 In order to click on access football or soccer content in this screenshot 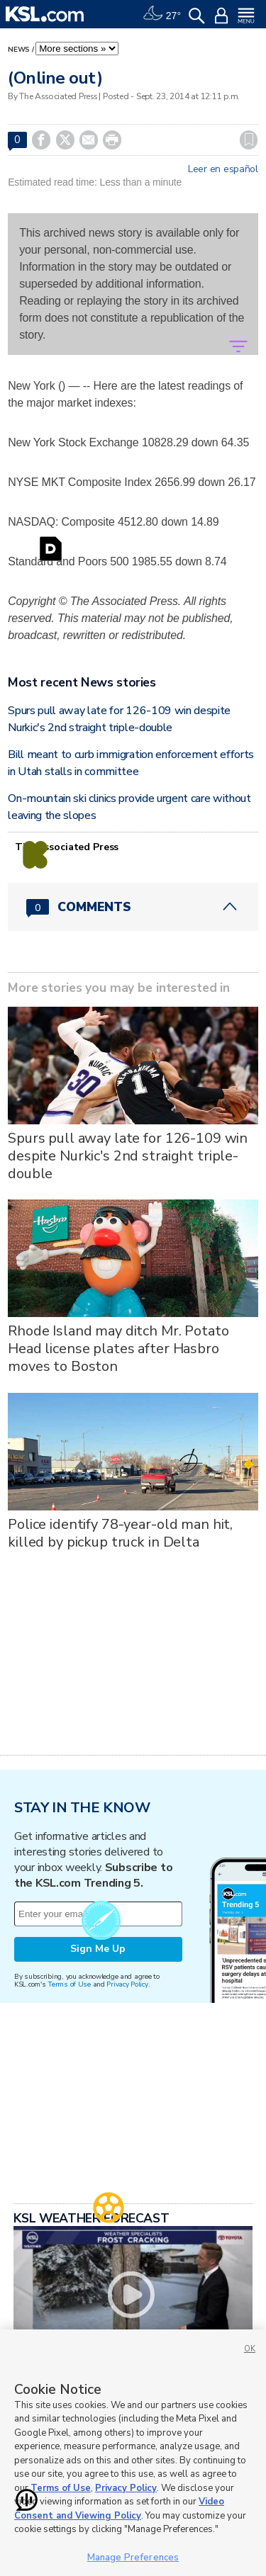, I will do `click(109, 2208)`.